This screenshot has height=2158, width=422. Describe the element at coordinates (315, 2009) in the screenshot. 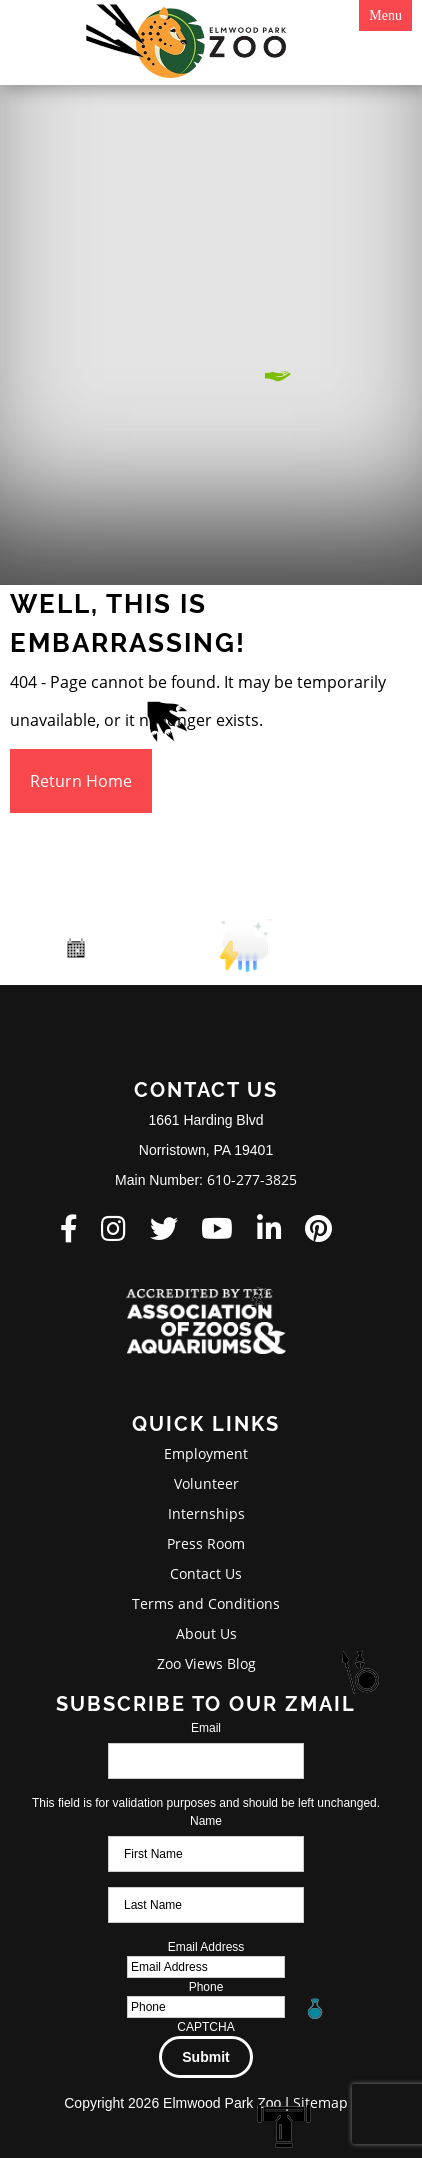

I see `access the alchemy or crafting menu` at that location.